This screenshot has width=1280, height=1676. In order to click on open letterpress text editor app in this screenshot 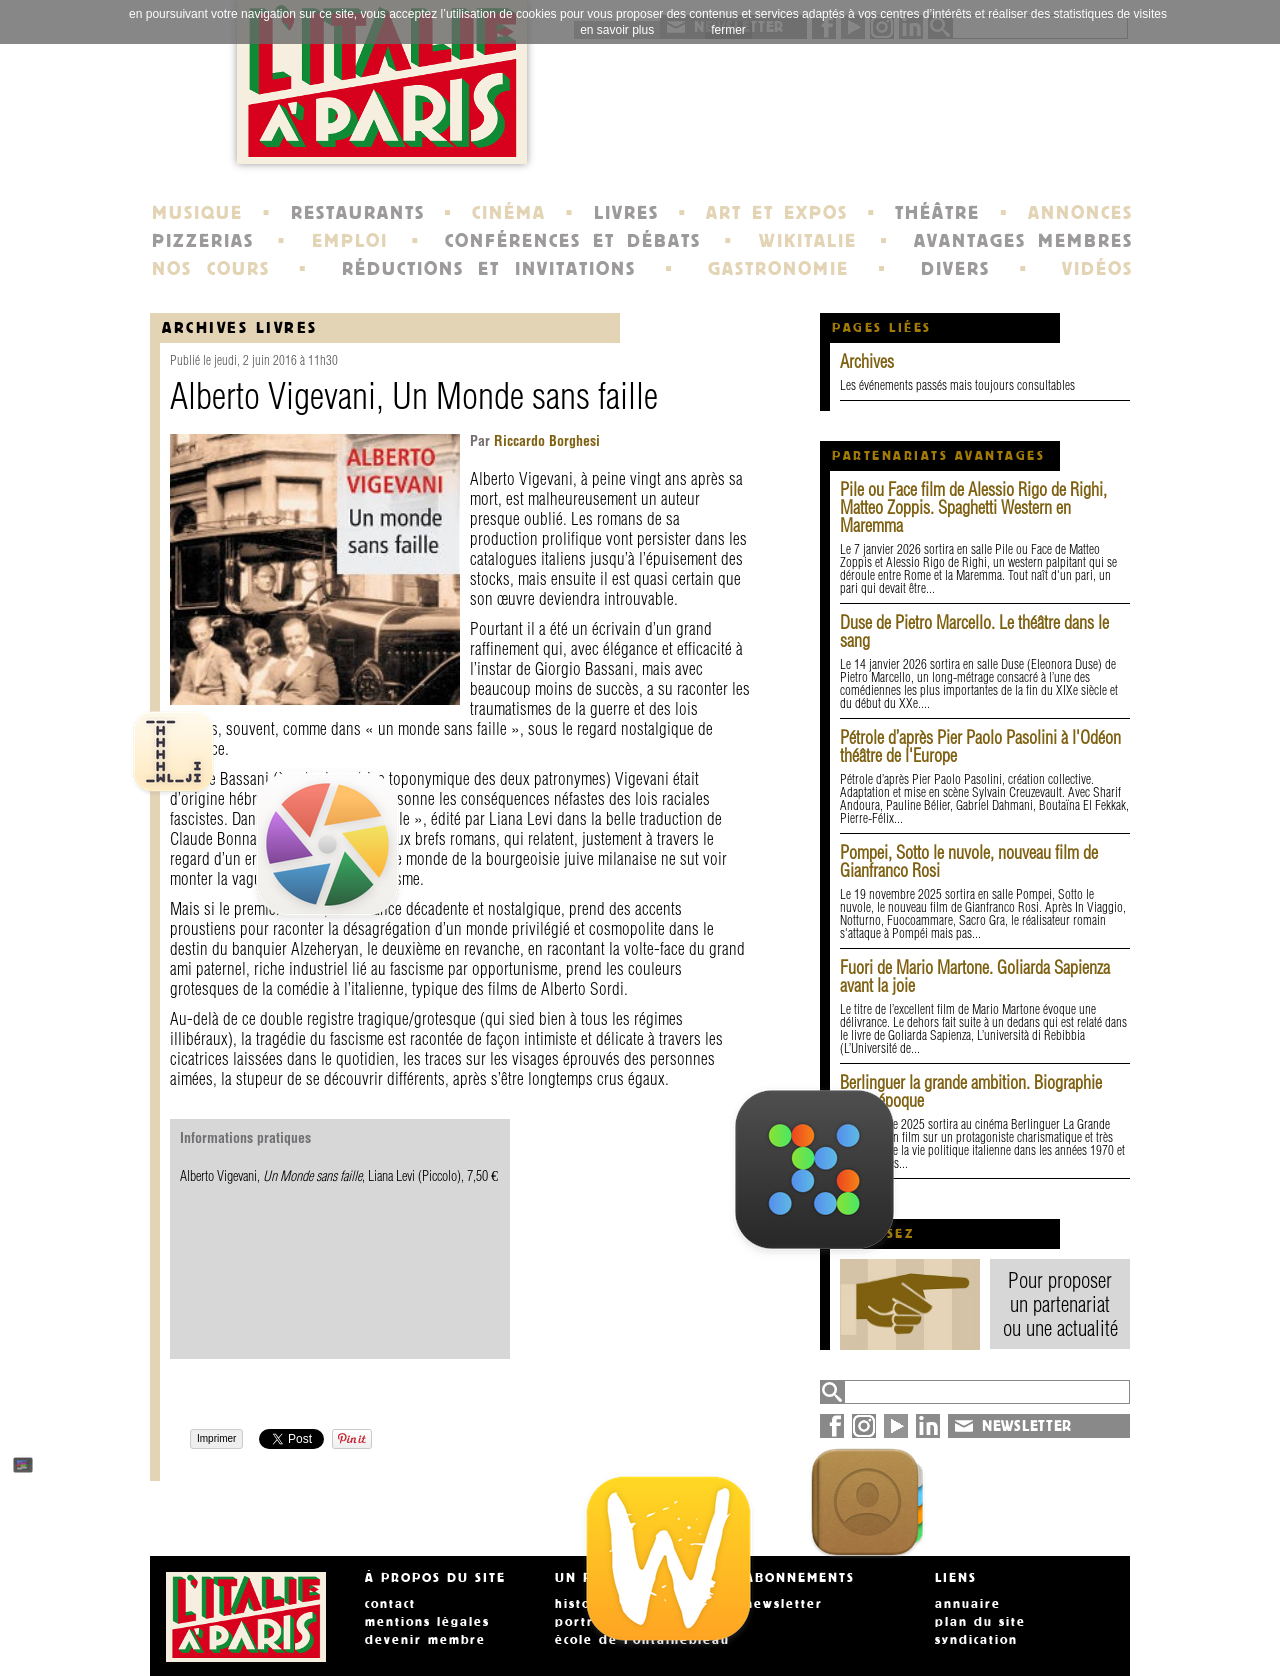, I will do `click(173, 751)`.